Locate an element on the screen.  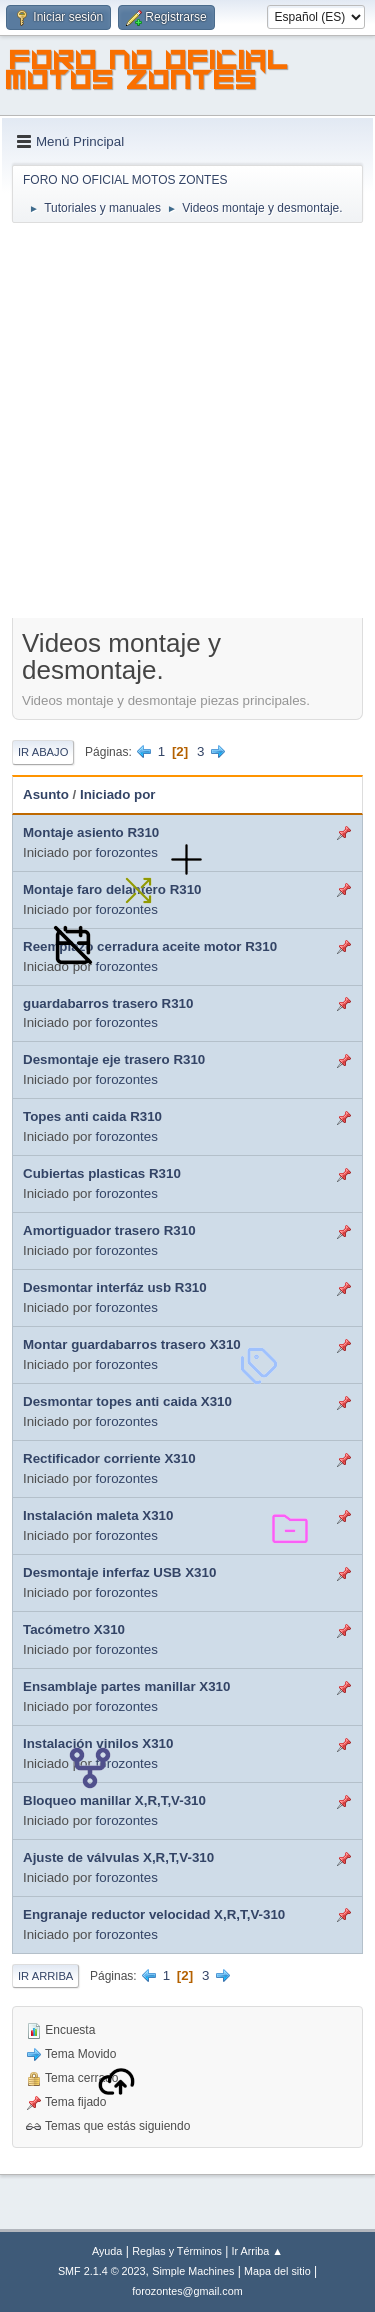
upload file to cloud storage is located at coordinates (116, 2081).